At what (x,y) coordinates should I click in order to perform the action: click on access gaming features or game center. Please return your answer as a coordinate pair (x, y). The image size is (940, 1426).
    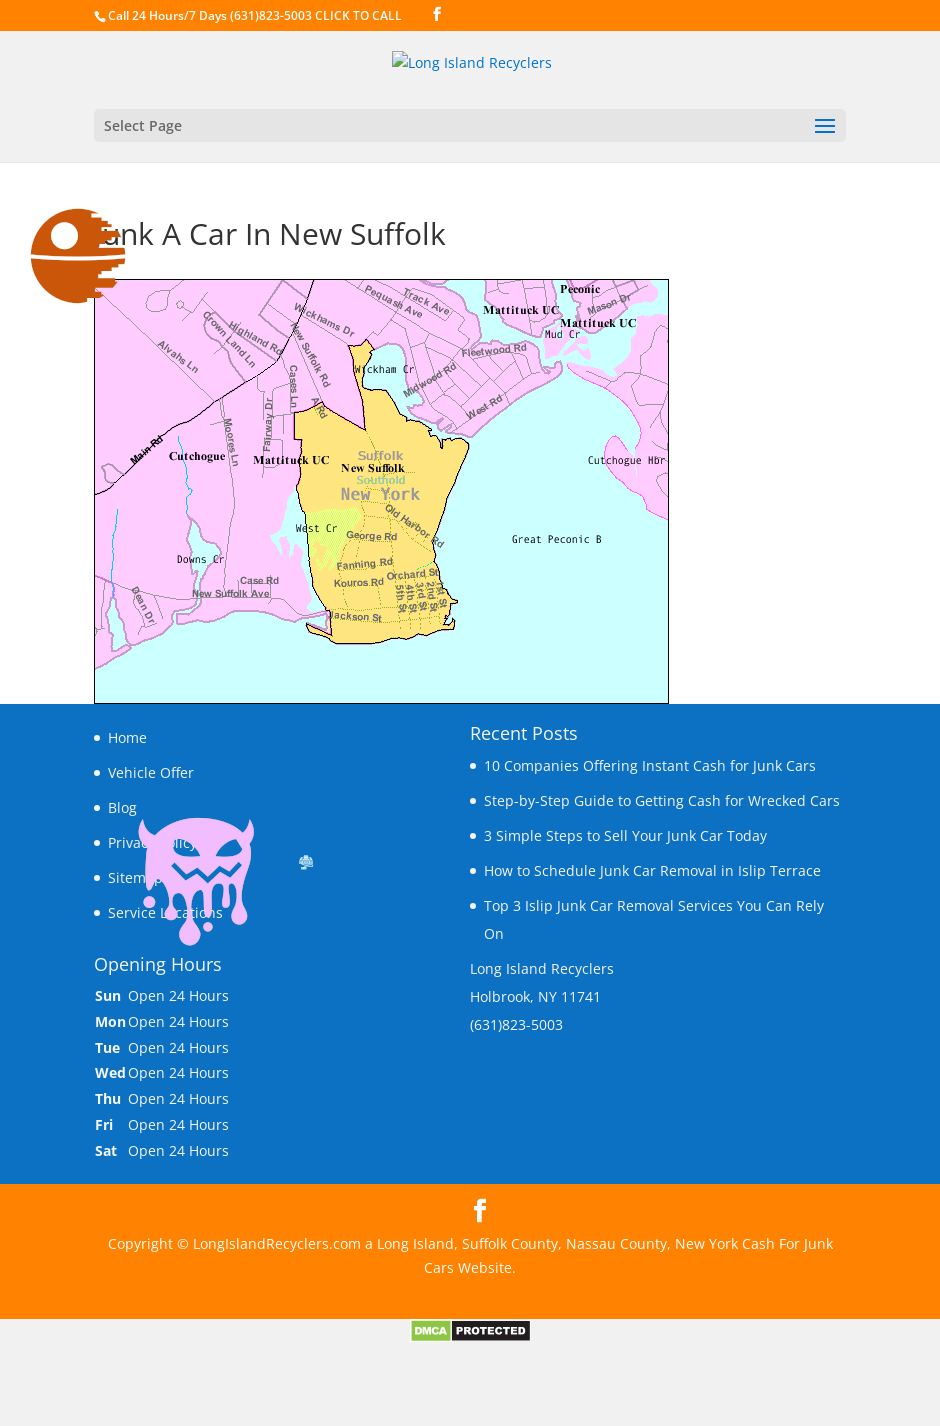
    Looking at the image, I should click on (306, 862).